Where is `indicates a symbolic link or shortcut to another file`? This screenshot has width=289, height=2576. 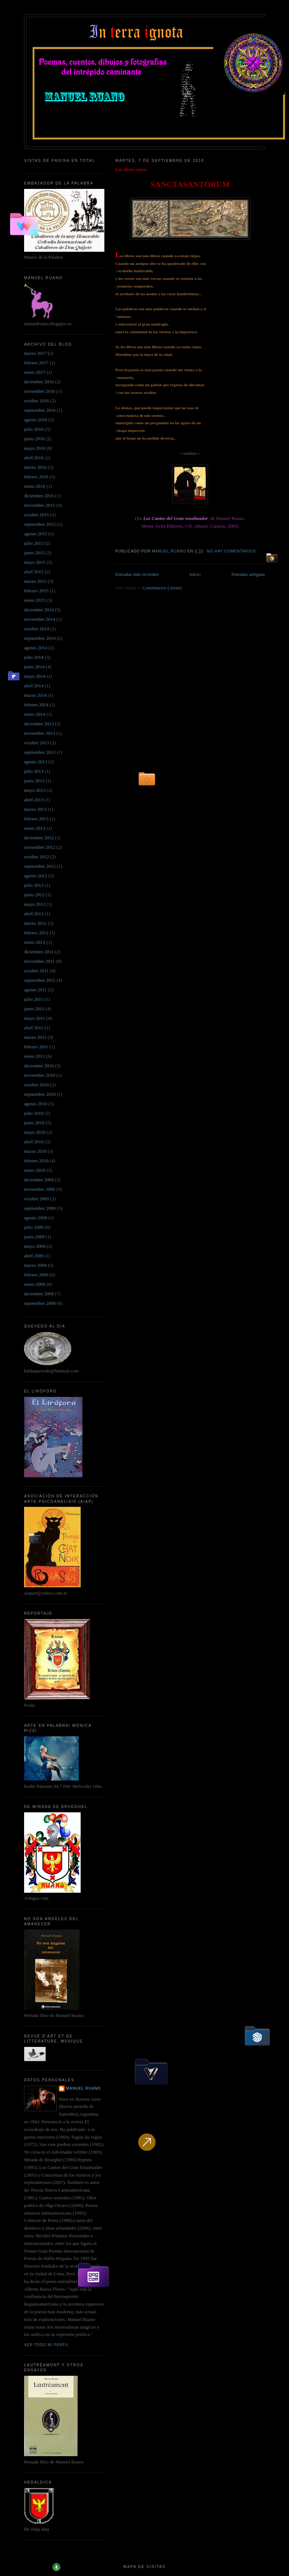 indicates a symbolic link or shortcut to another file is located at coordinates (147, 2142).